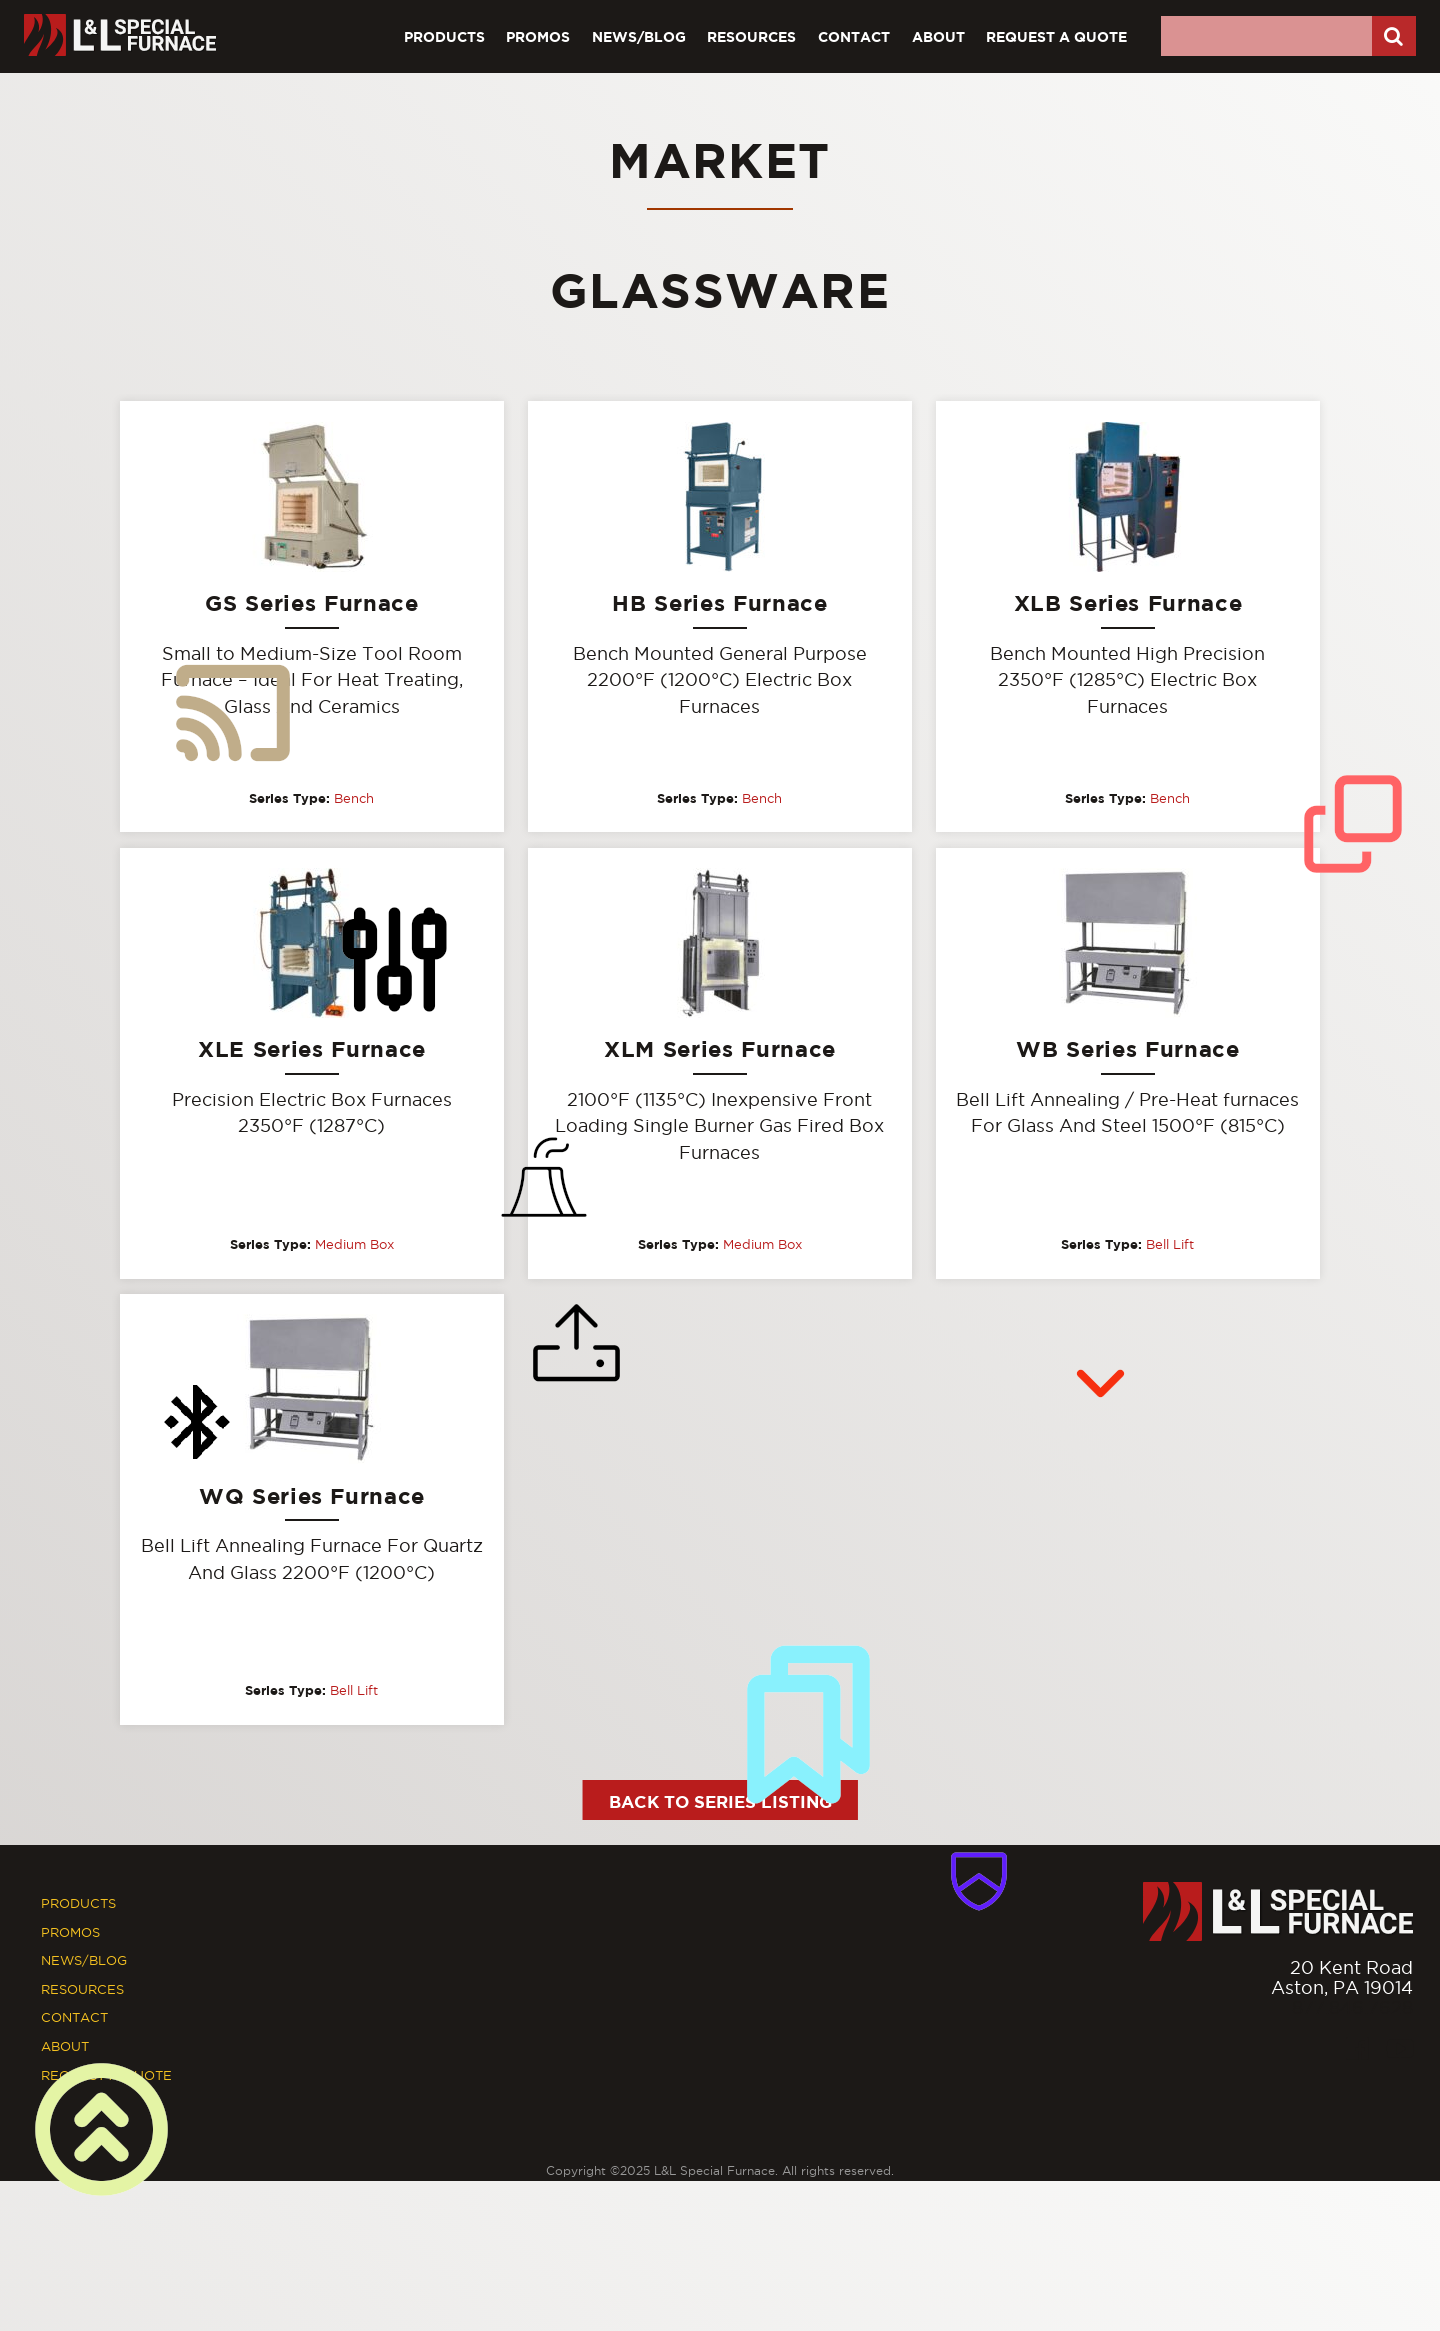 The image size is (1440, 2331). I want to click on view candlestick chart for stock or crypto data, so click(394, 959).